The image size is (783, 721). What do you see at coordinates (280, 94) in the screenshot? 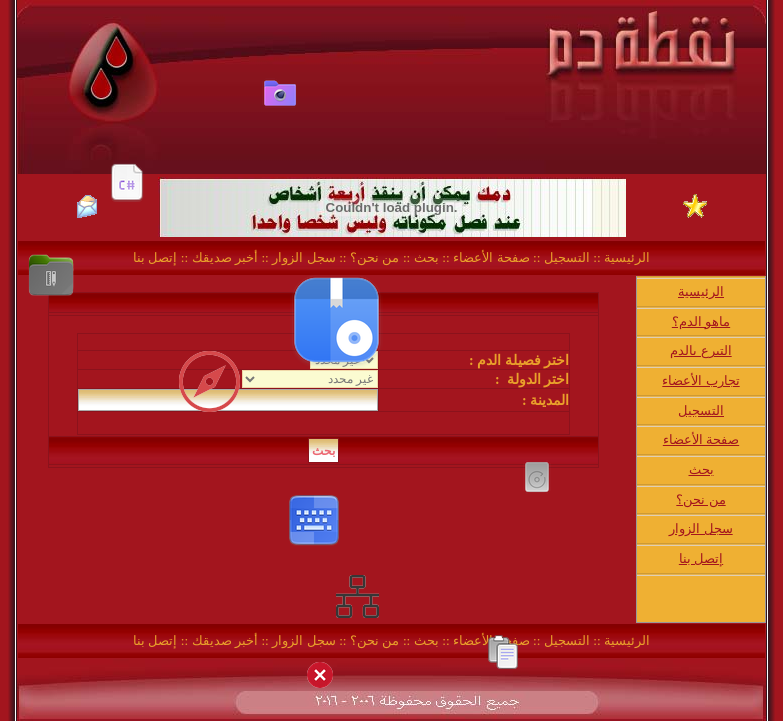
I see `open Cinema 4D project files folder` at bounding box center [280, 94].